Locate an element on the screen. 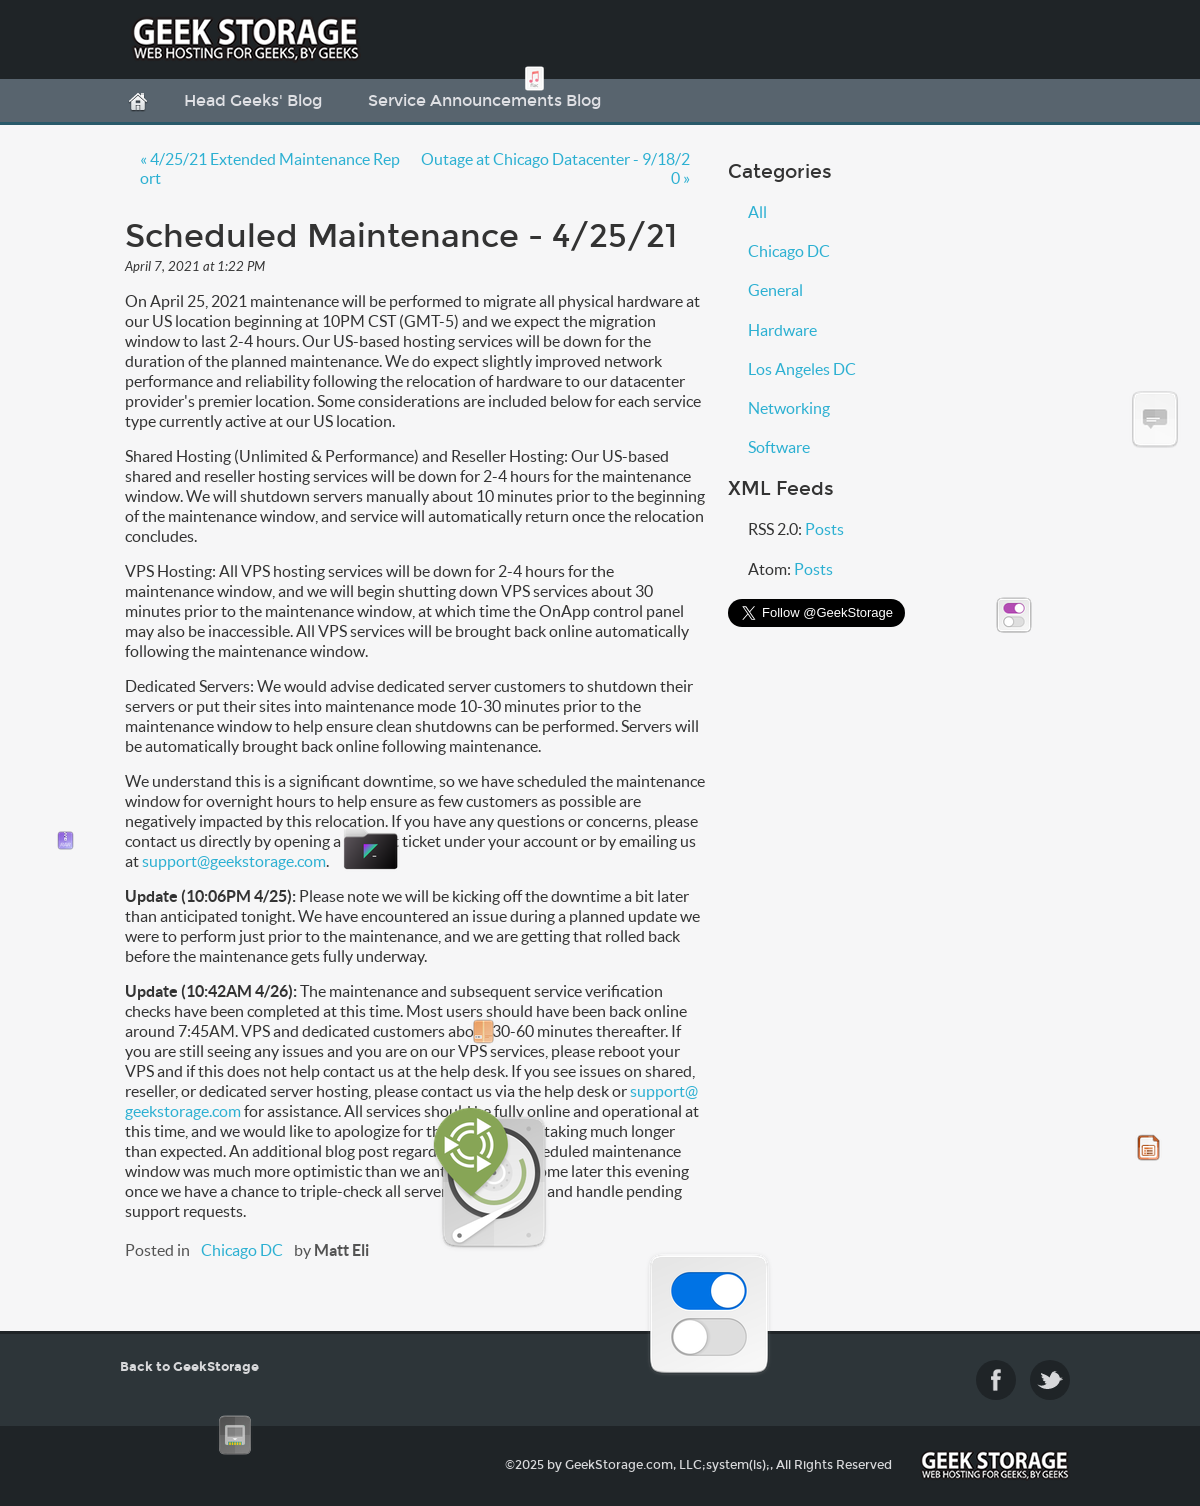  libreoffice impress presentation template file is located at coordinates (1148, 1147).